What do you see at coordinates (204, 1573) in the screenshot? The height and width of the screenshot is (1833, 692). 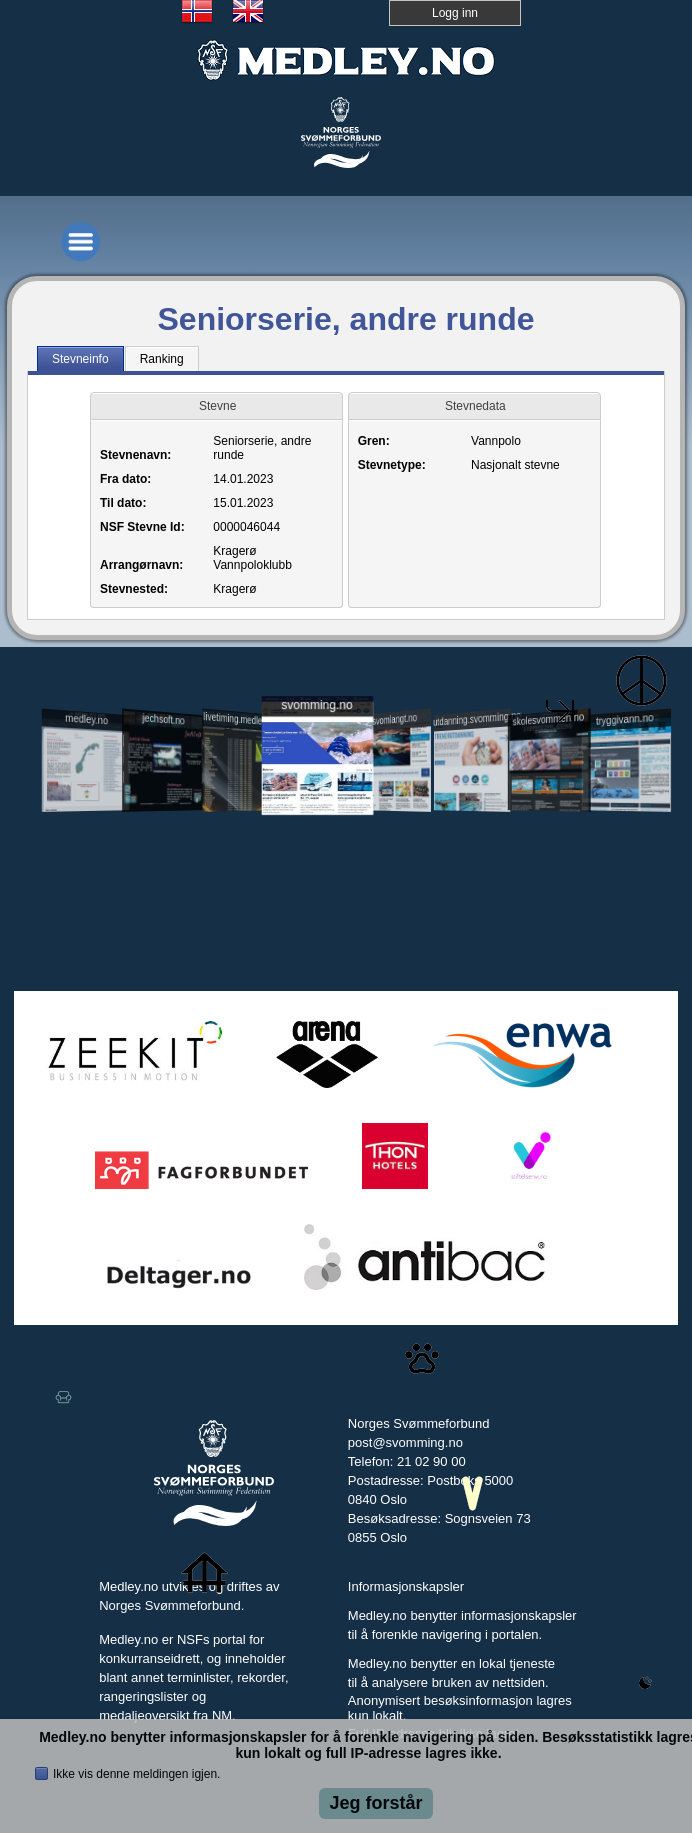 I see `view property foundation details` at bounding box center [204, 1573].